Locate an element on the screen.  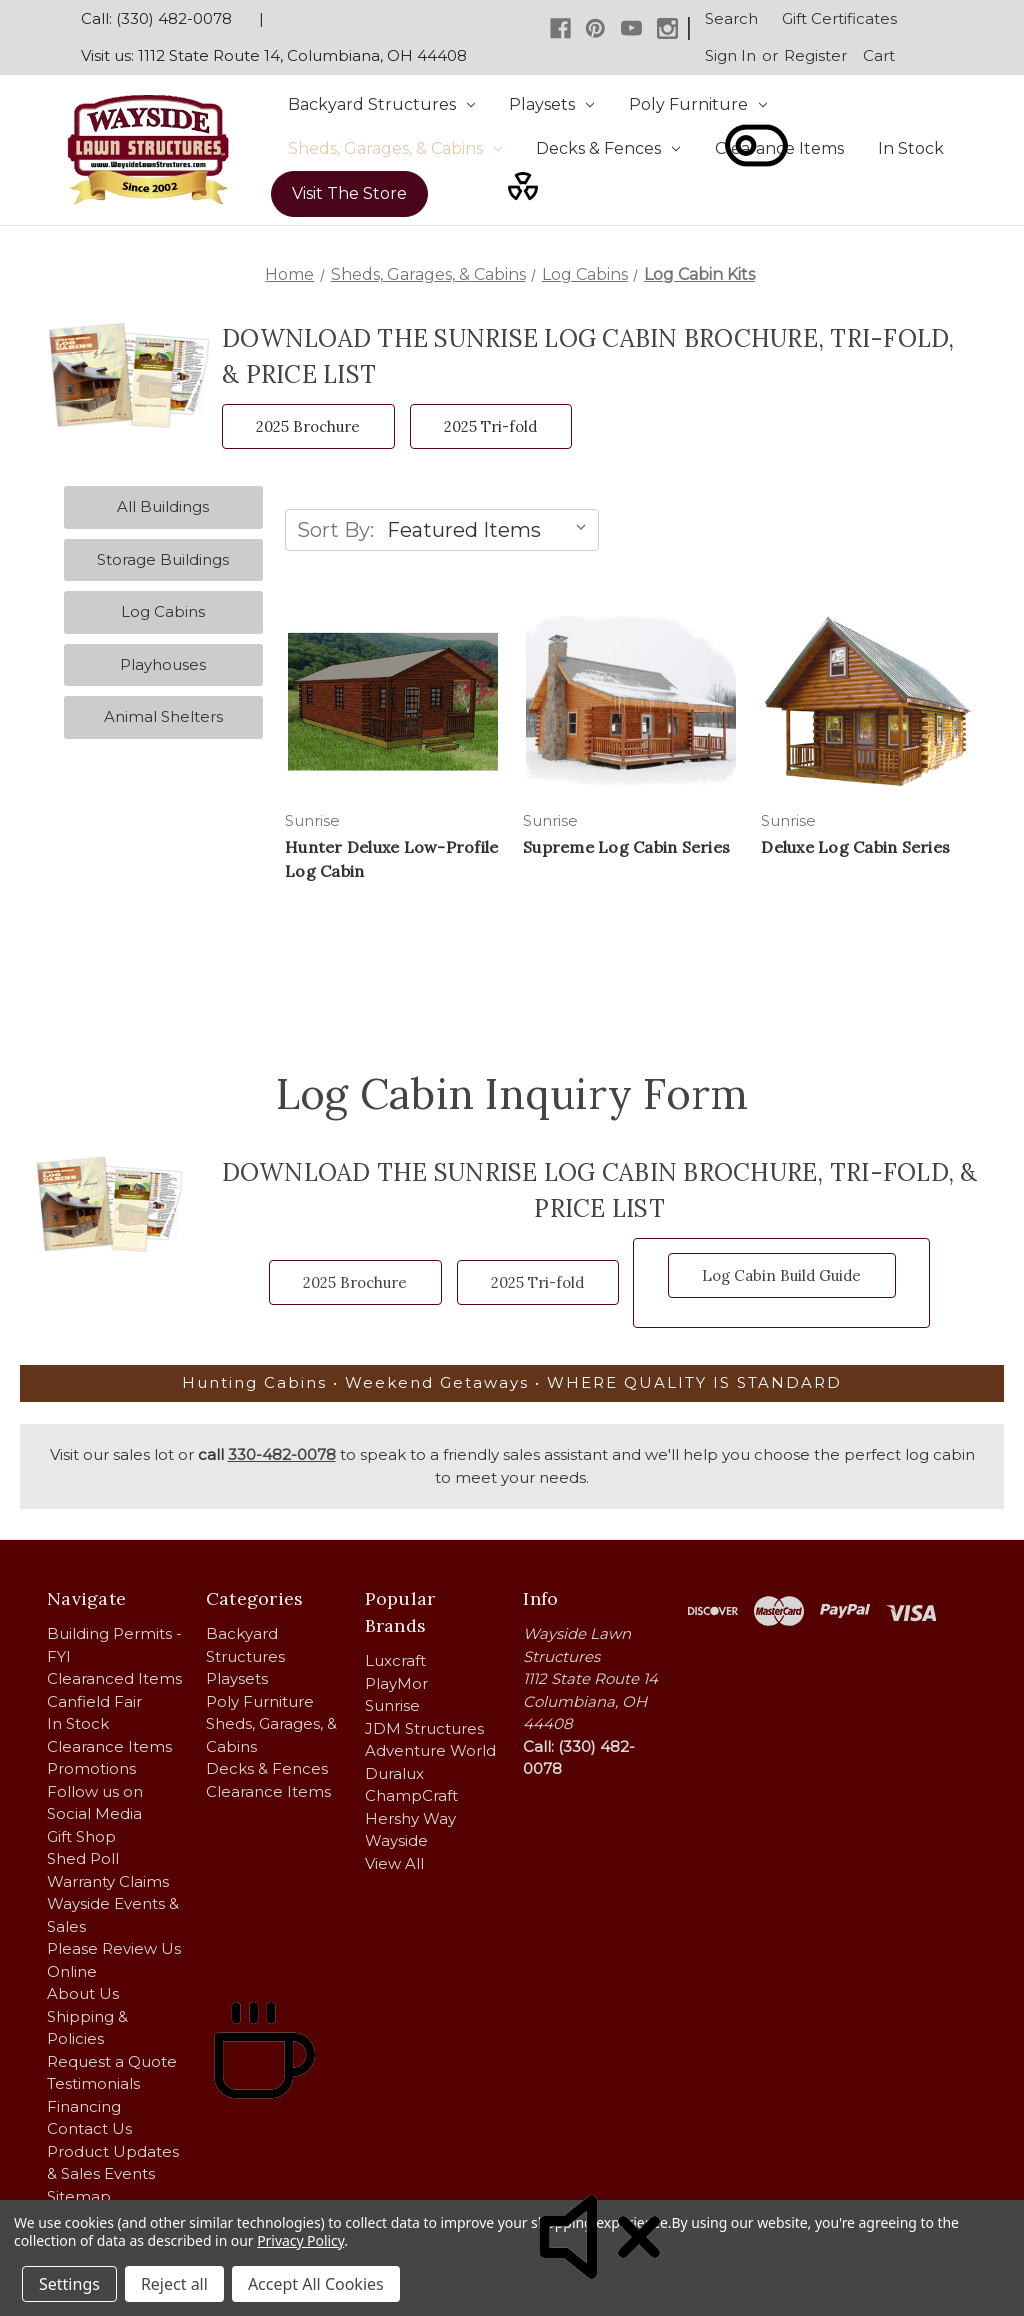
toggle switch in off position is located at coordinates (756, 145).